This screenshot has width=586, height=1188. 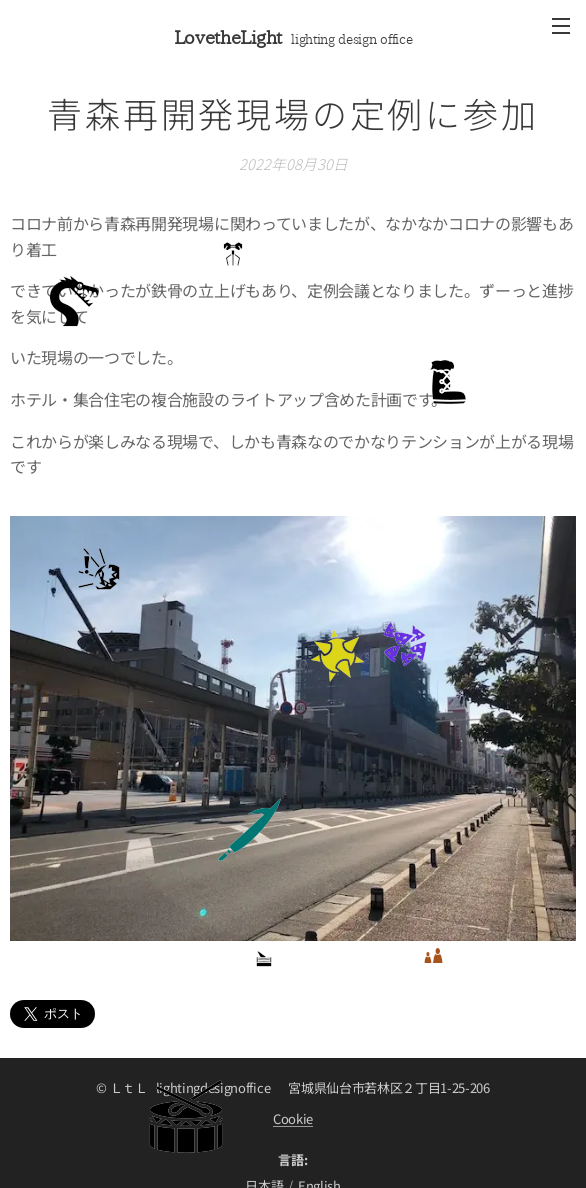 What do you see at coordinates (405, 644) in the screenshot?
I see `browse mexican food options` at bounding box center [405, 644].